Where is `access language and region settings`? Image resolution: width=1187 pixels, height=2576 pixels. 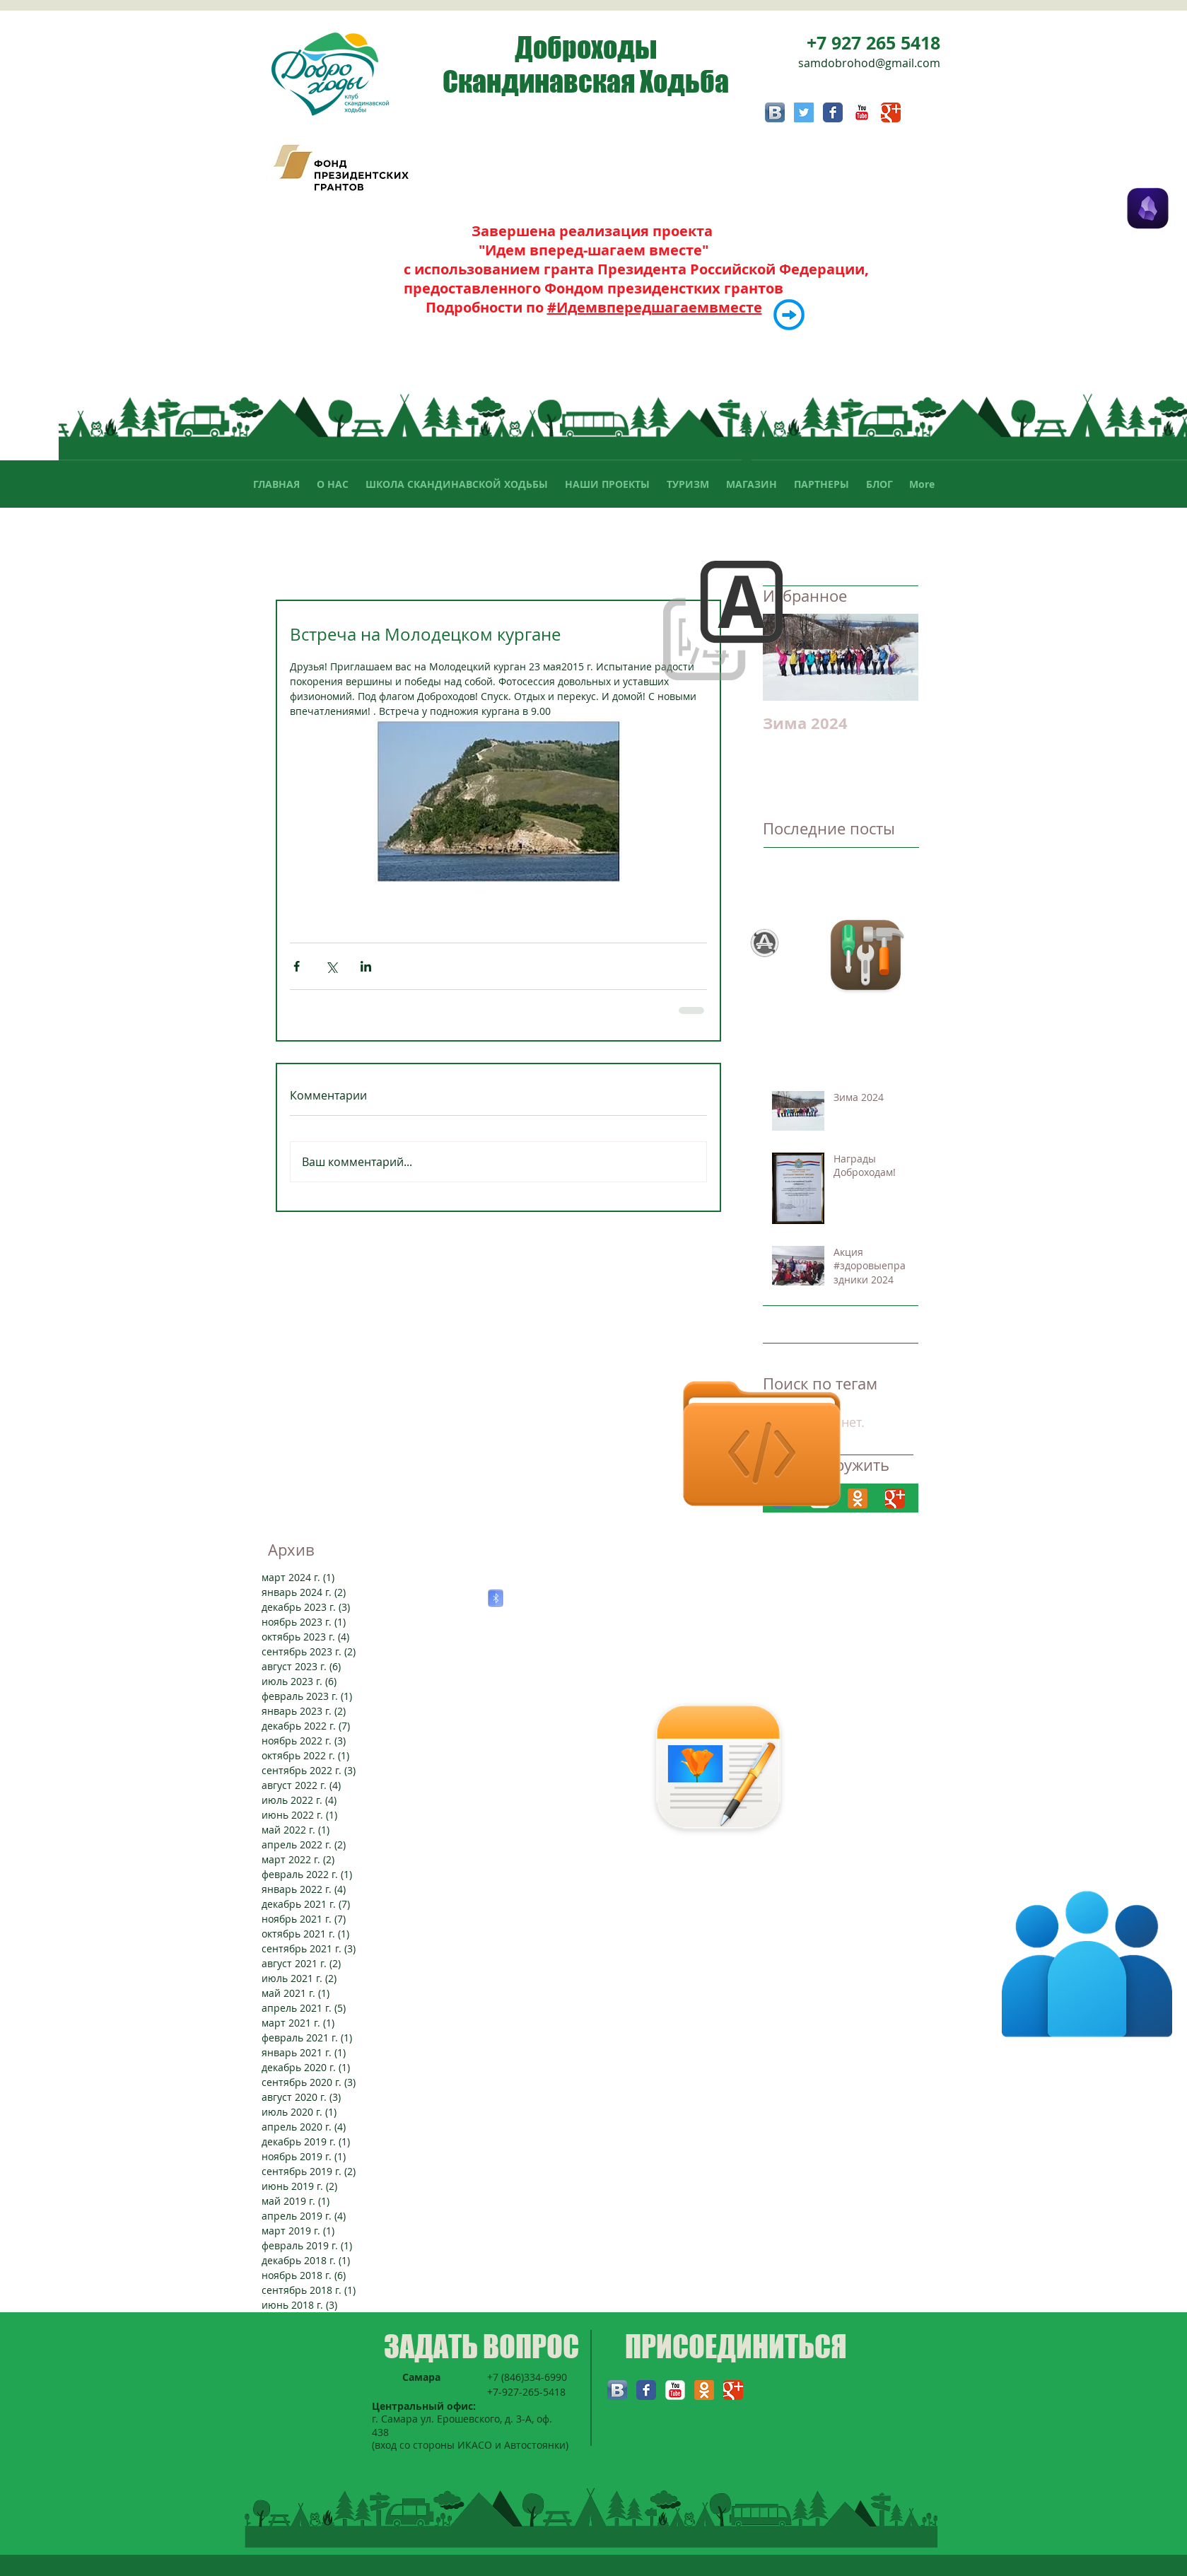 access language and region settings is located at coordinates (723, 620).